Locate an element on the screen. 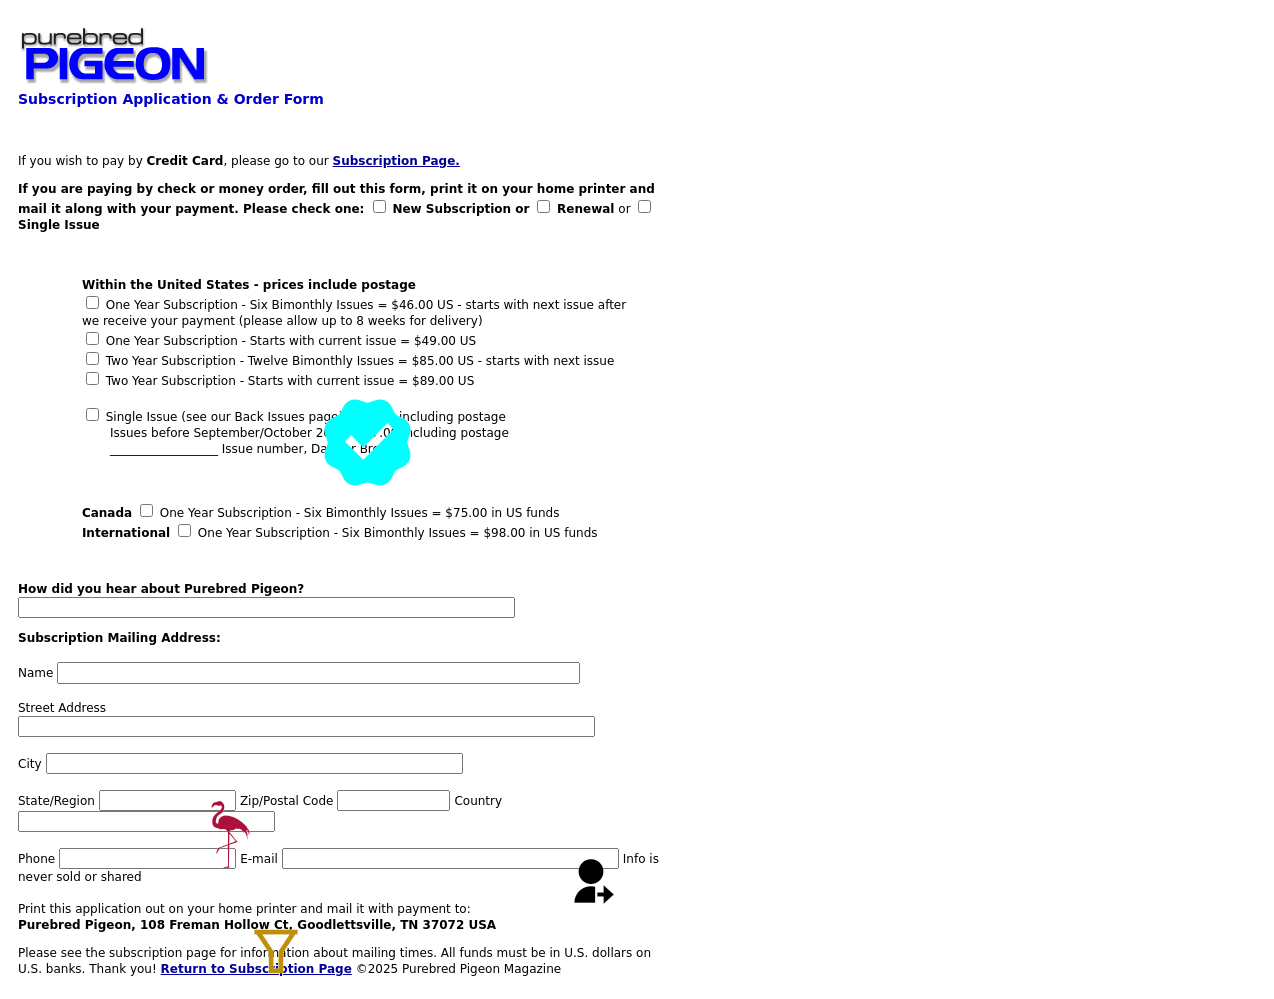 This screenshot has height=999, width=1274. filter or sort content is located at coordinates (276, 949).